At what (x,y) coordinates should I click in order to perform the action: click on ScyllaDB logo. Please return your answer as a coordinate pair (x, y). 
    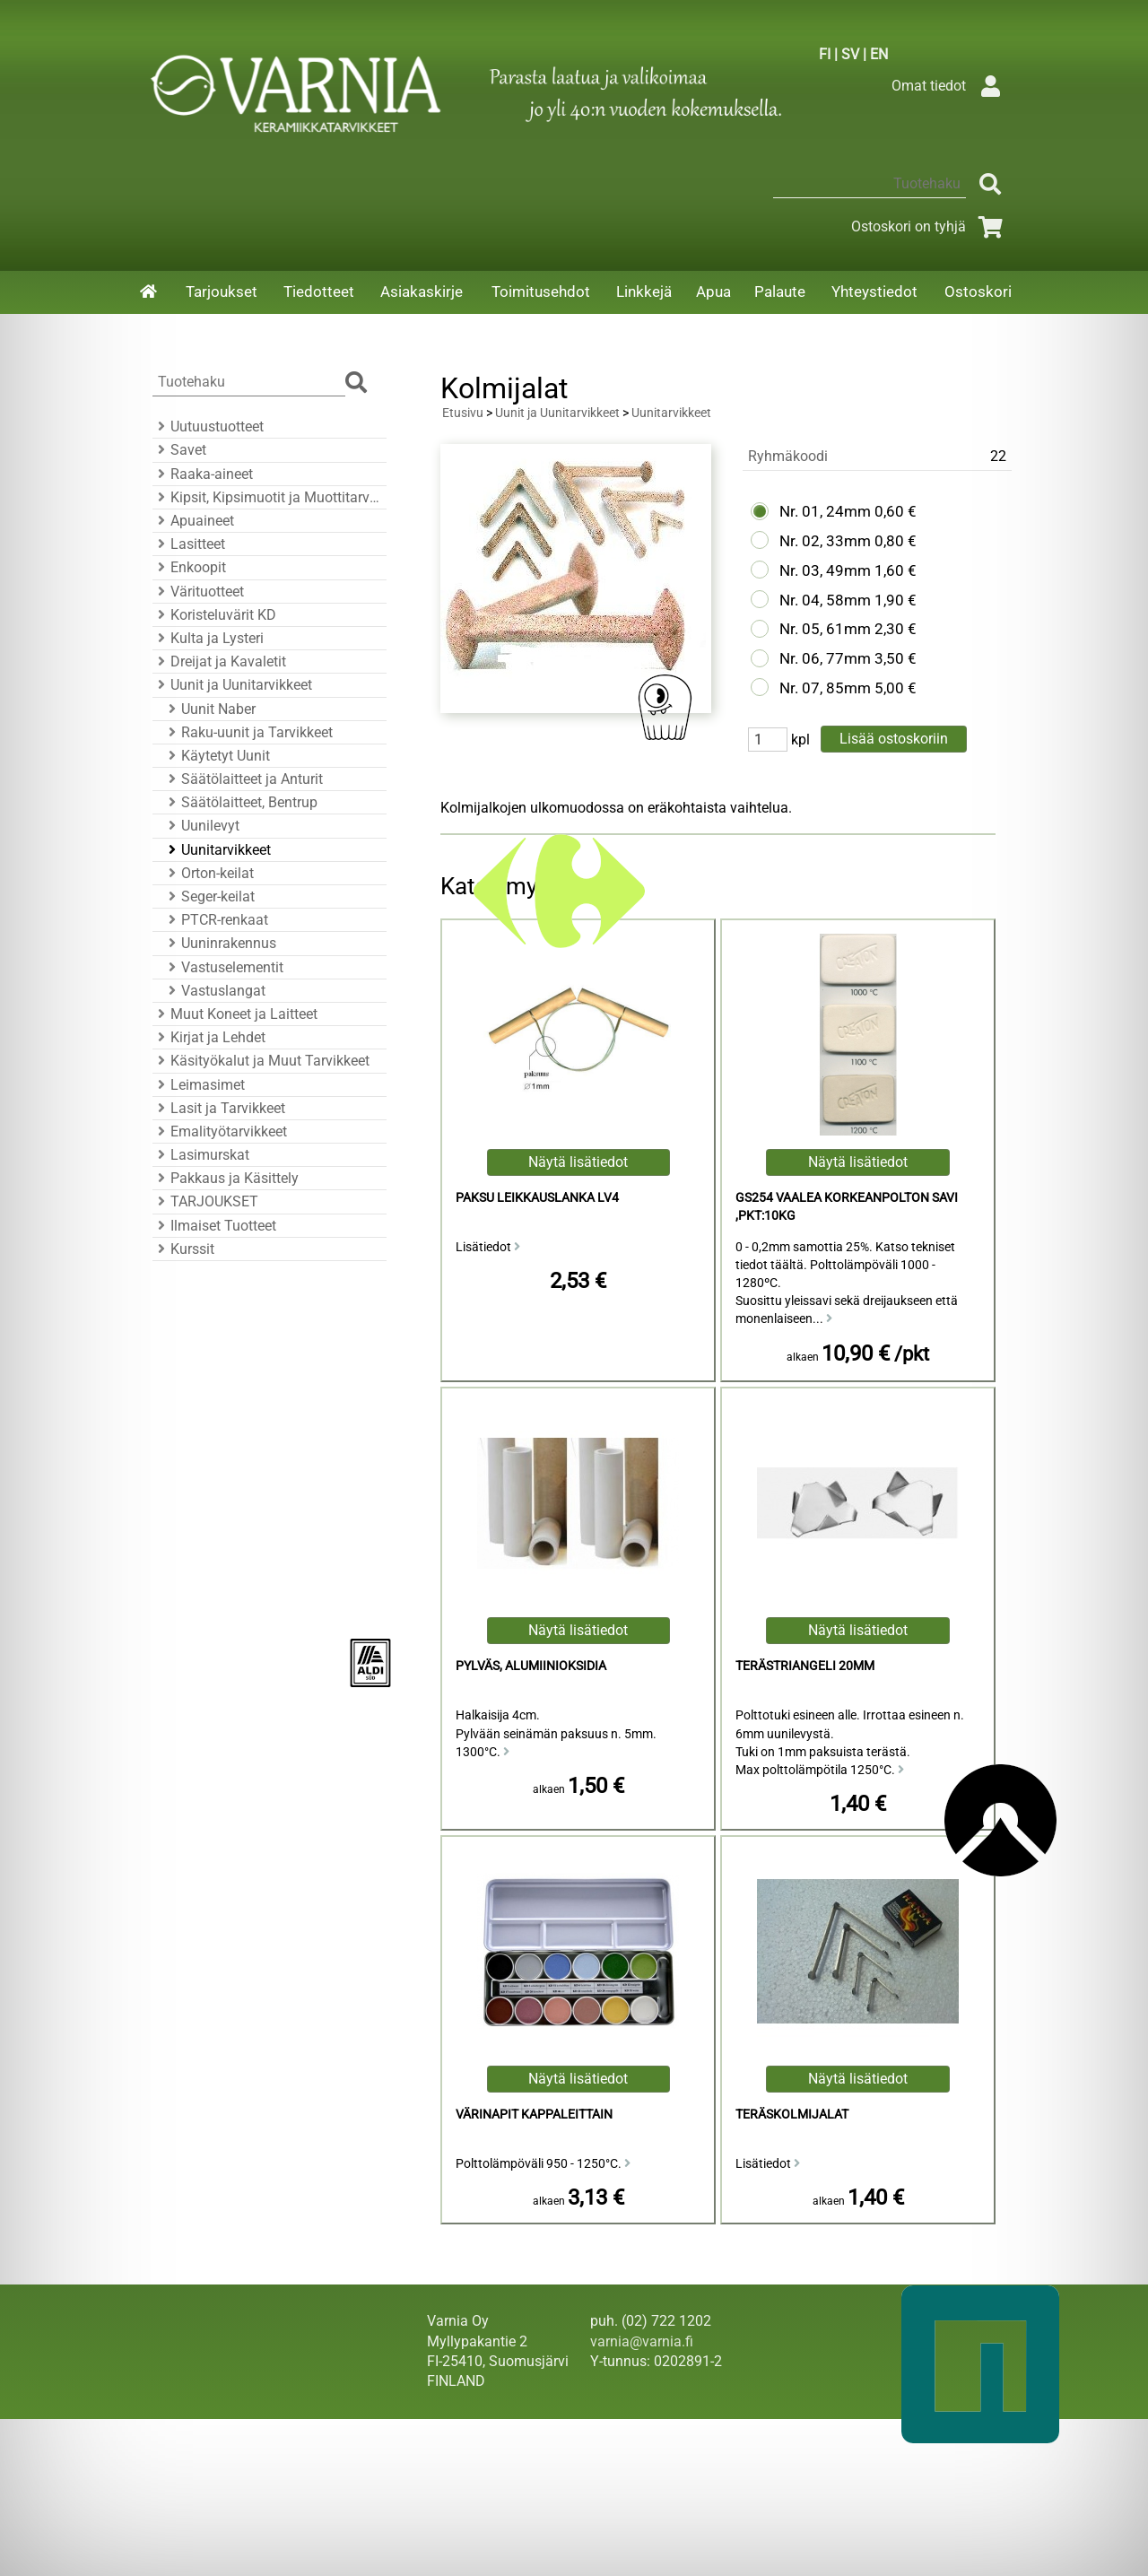
    Looking at the image, I should click on (665, 707).